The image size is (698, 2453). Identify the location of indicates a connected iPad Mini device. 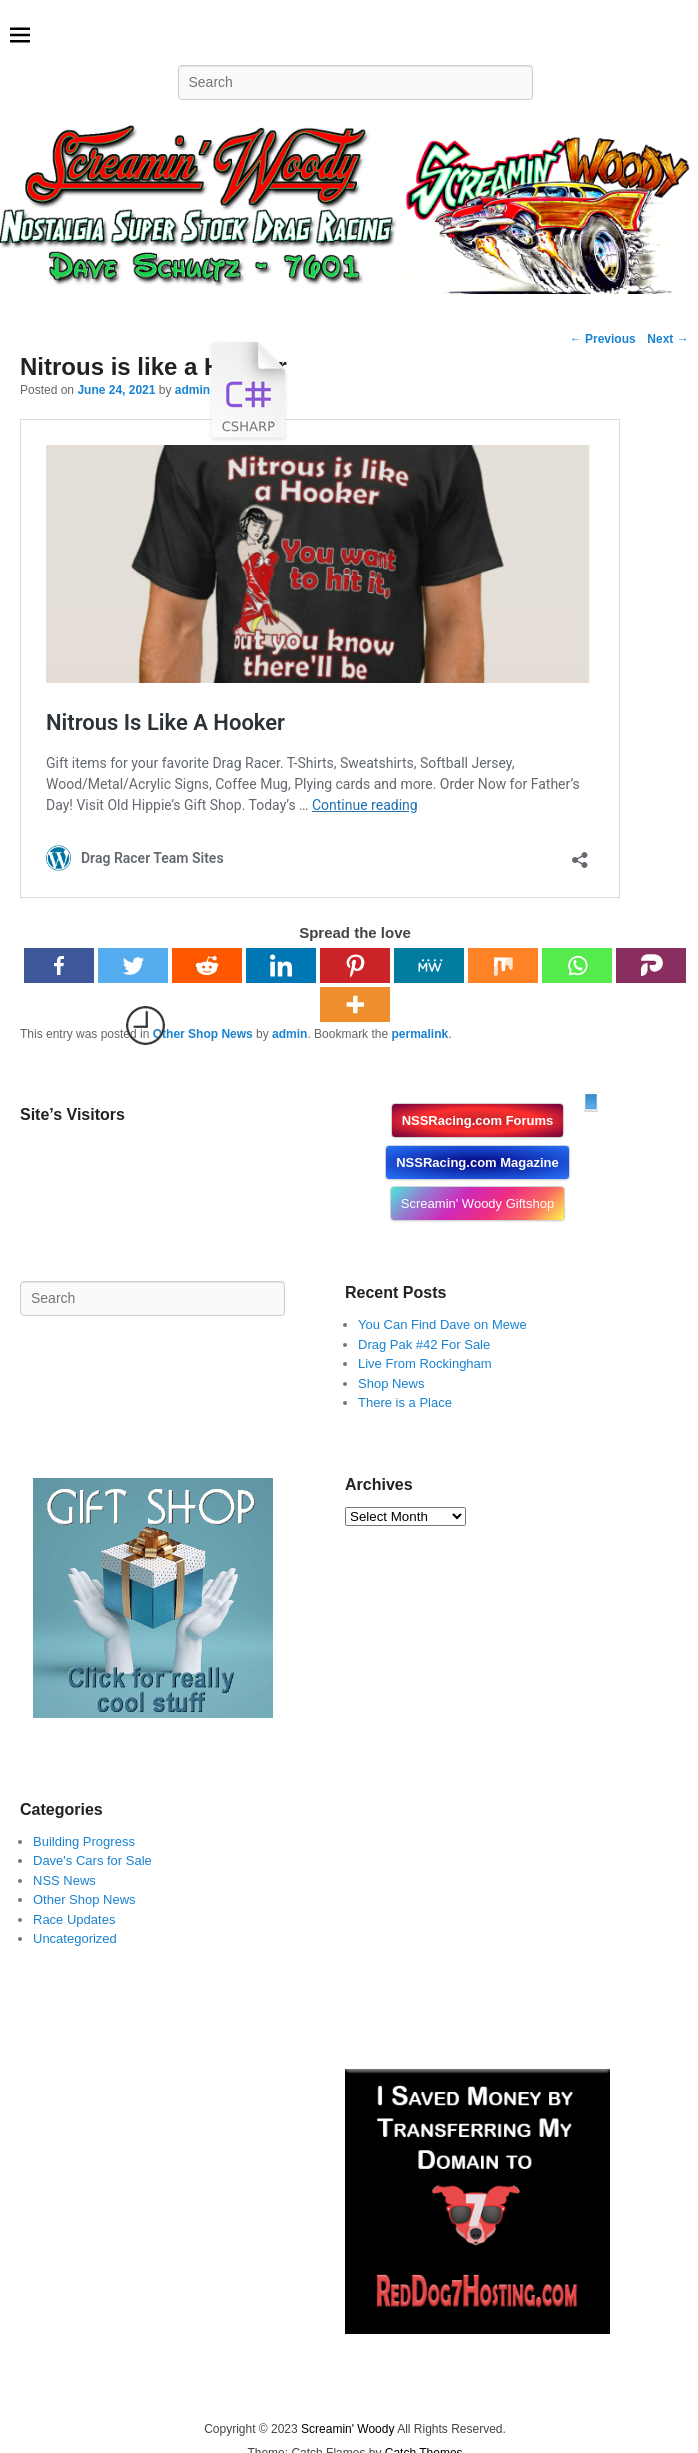
(591, 1100).